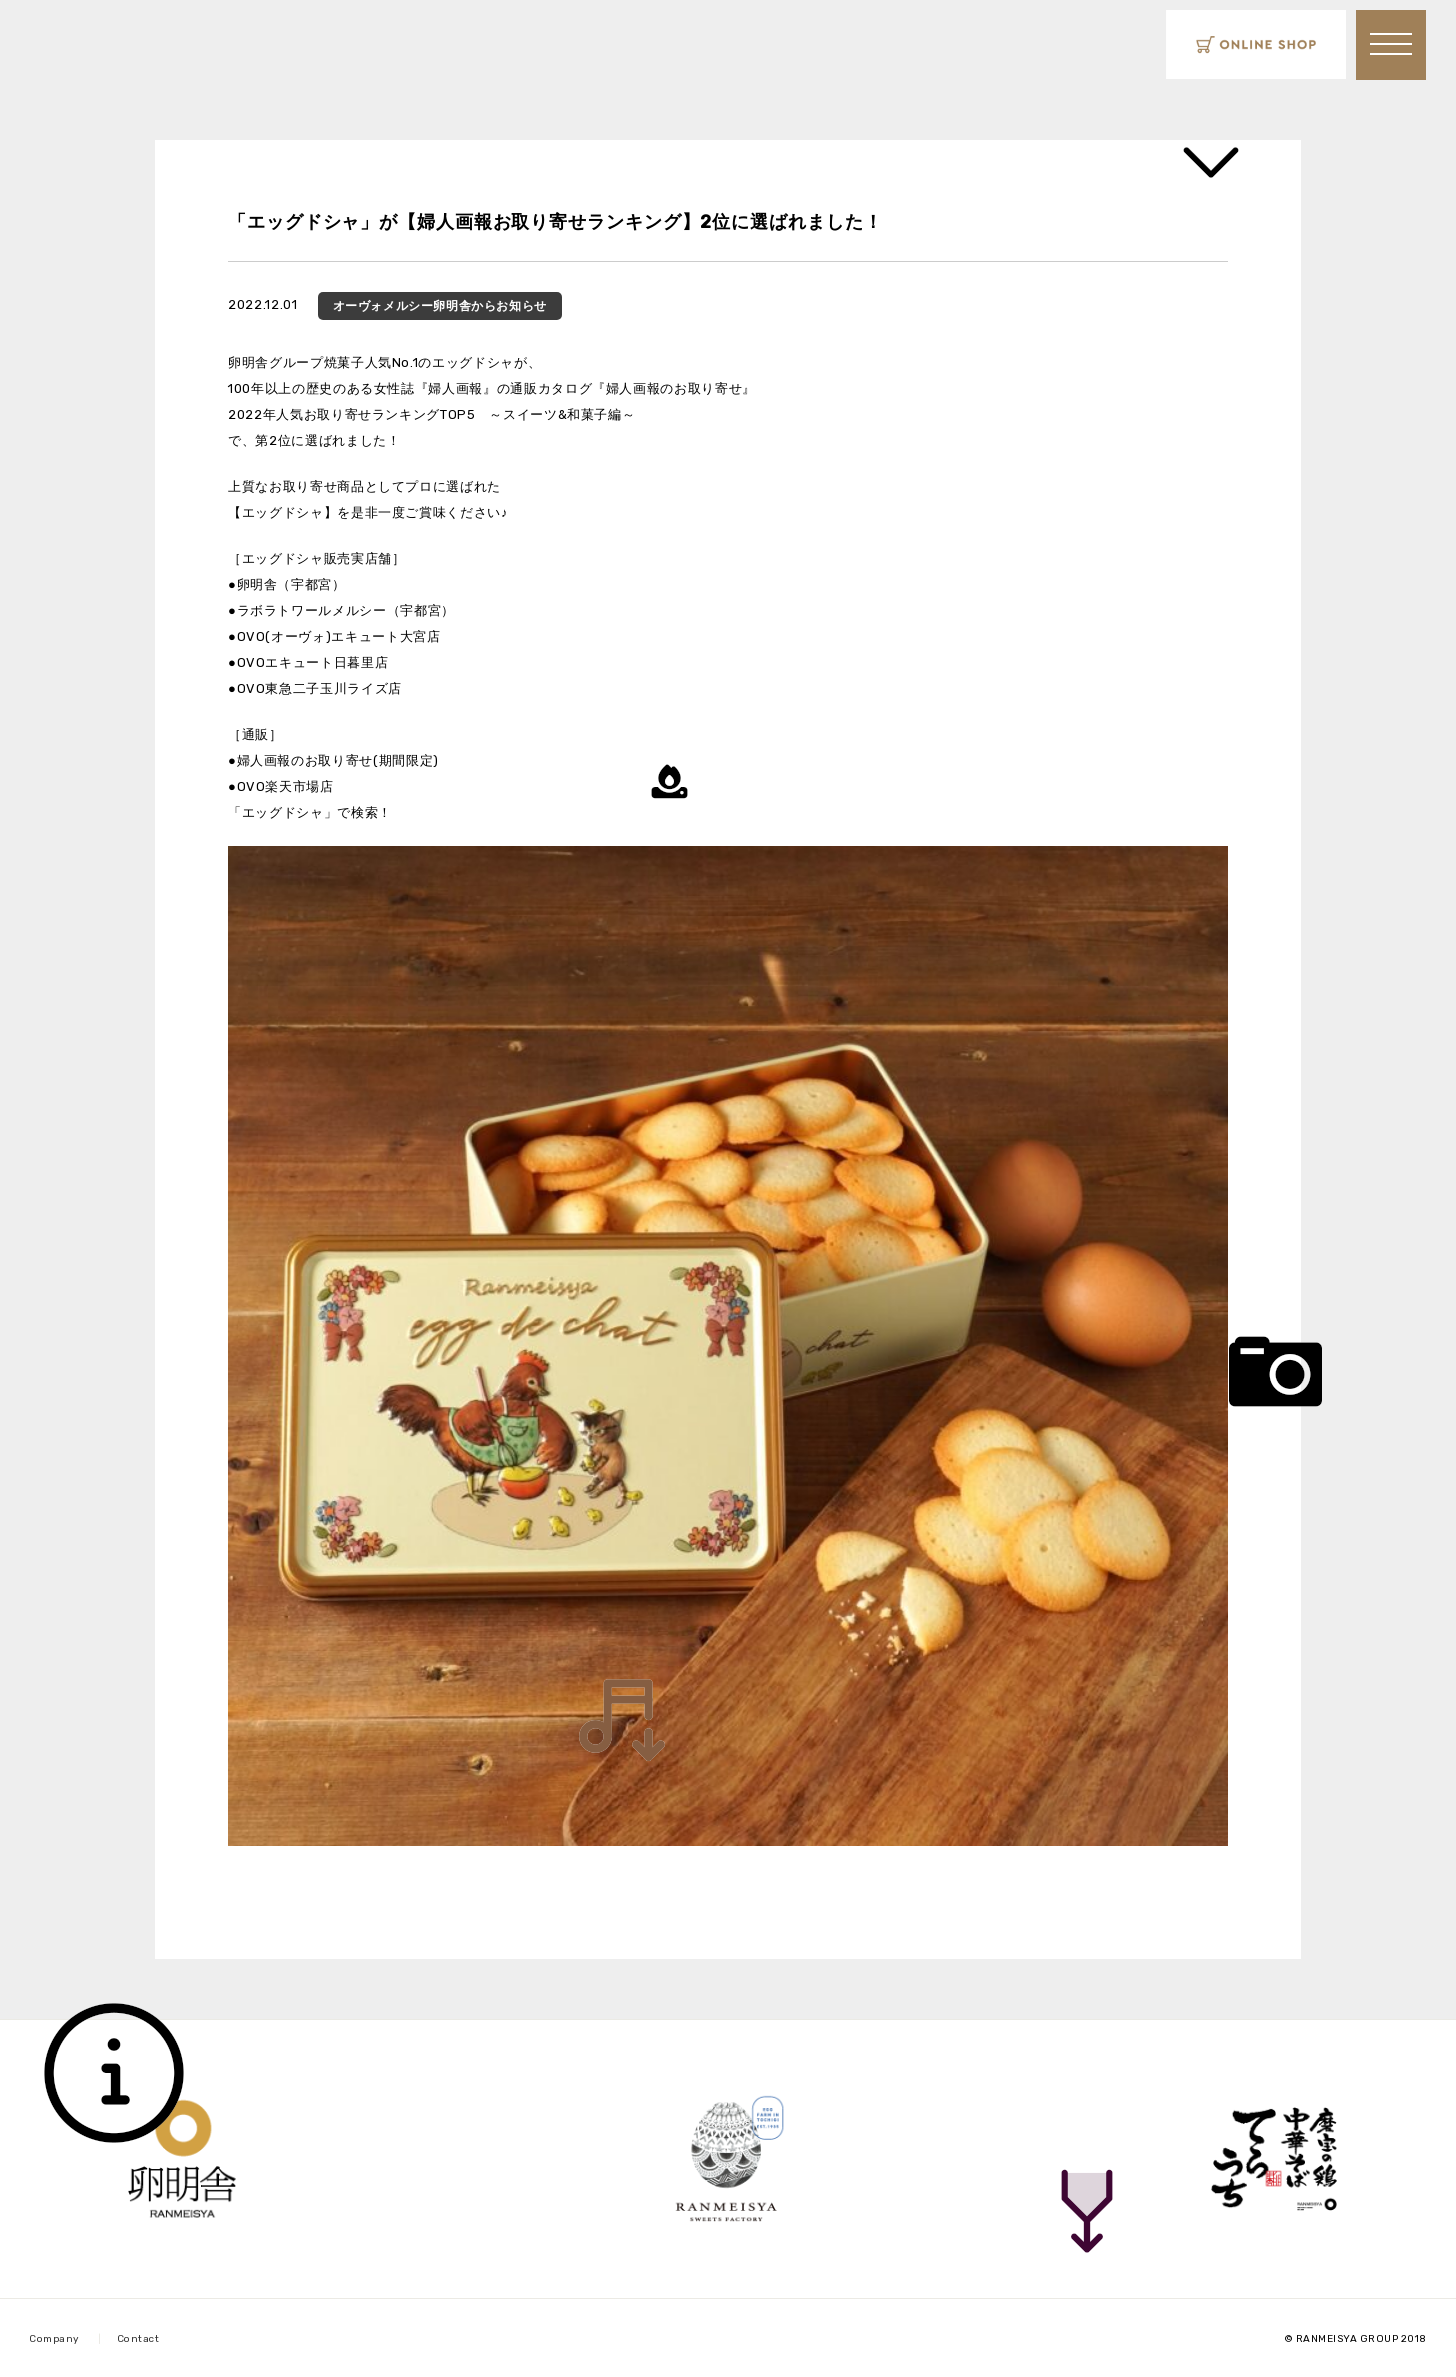  What do you see at coordinates (1275, 1371) in the screenshot?
I see `take a photo or capture image` at bounding box center [1275, 1371].